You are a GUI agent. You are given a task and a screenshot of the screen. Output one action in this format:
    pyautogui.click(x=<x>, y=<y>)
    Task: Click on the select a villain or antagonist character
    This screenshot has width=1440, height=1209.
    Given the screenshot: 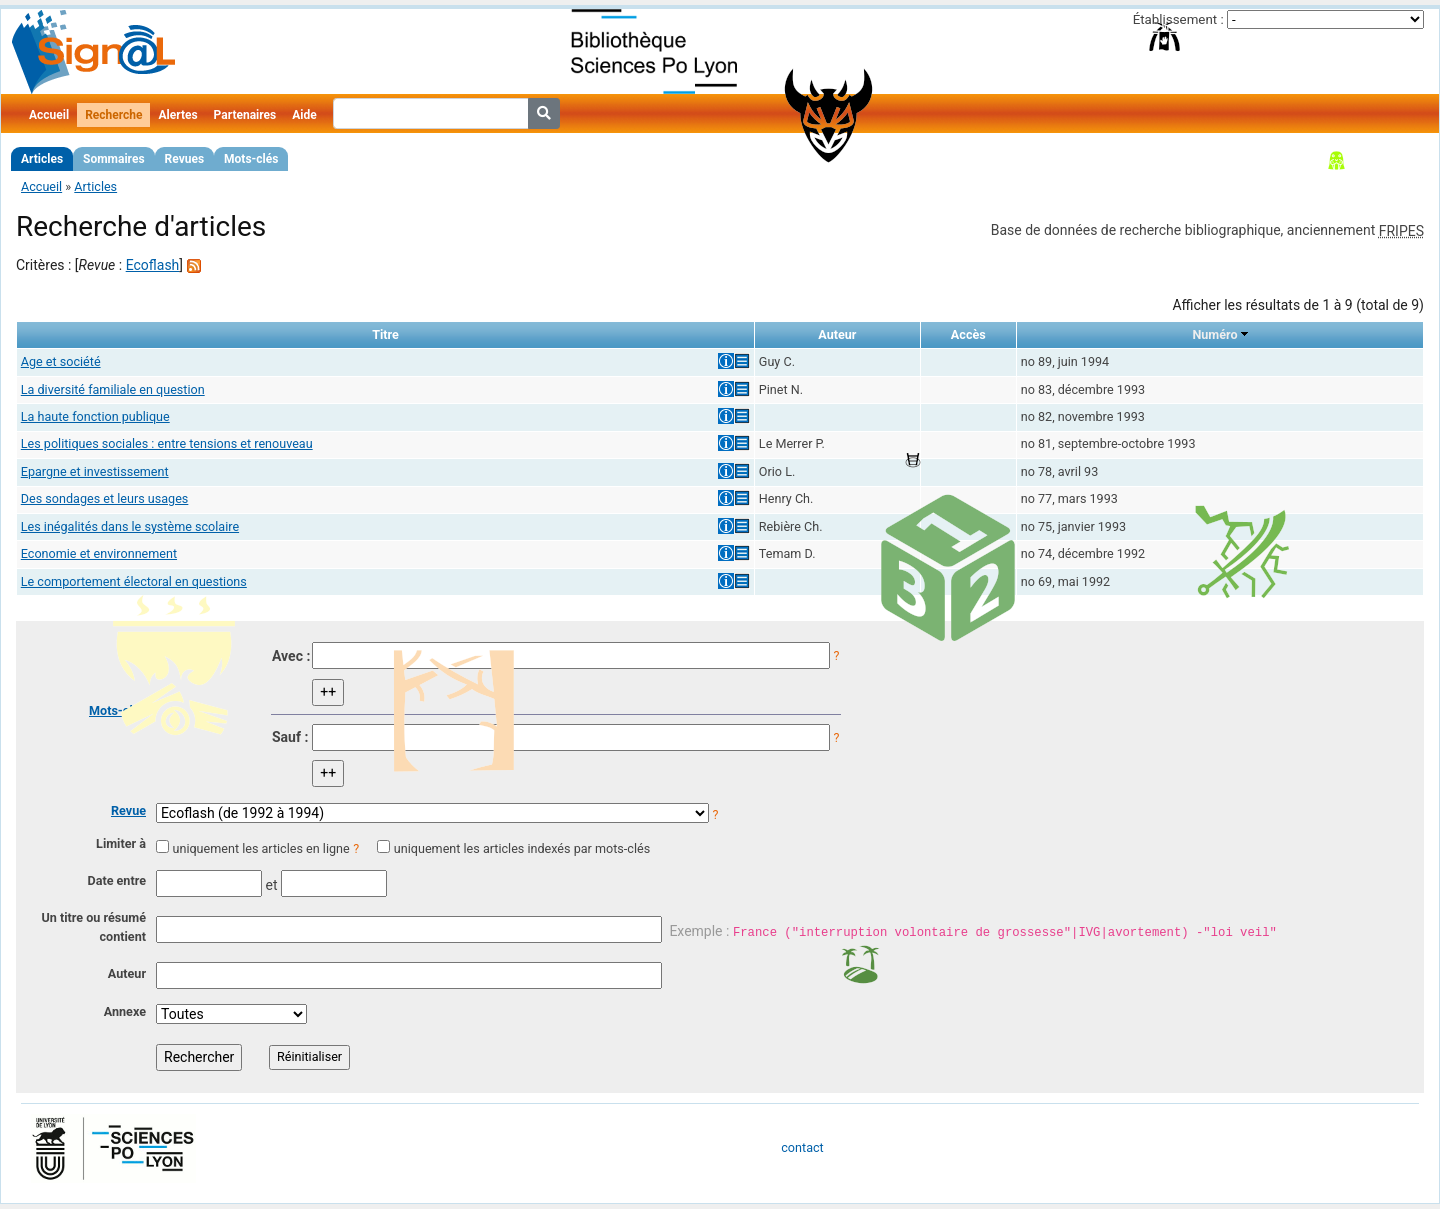 What is the action you would take?
    pyautogui.click(x=828, y=115)
    